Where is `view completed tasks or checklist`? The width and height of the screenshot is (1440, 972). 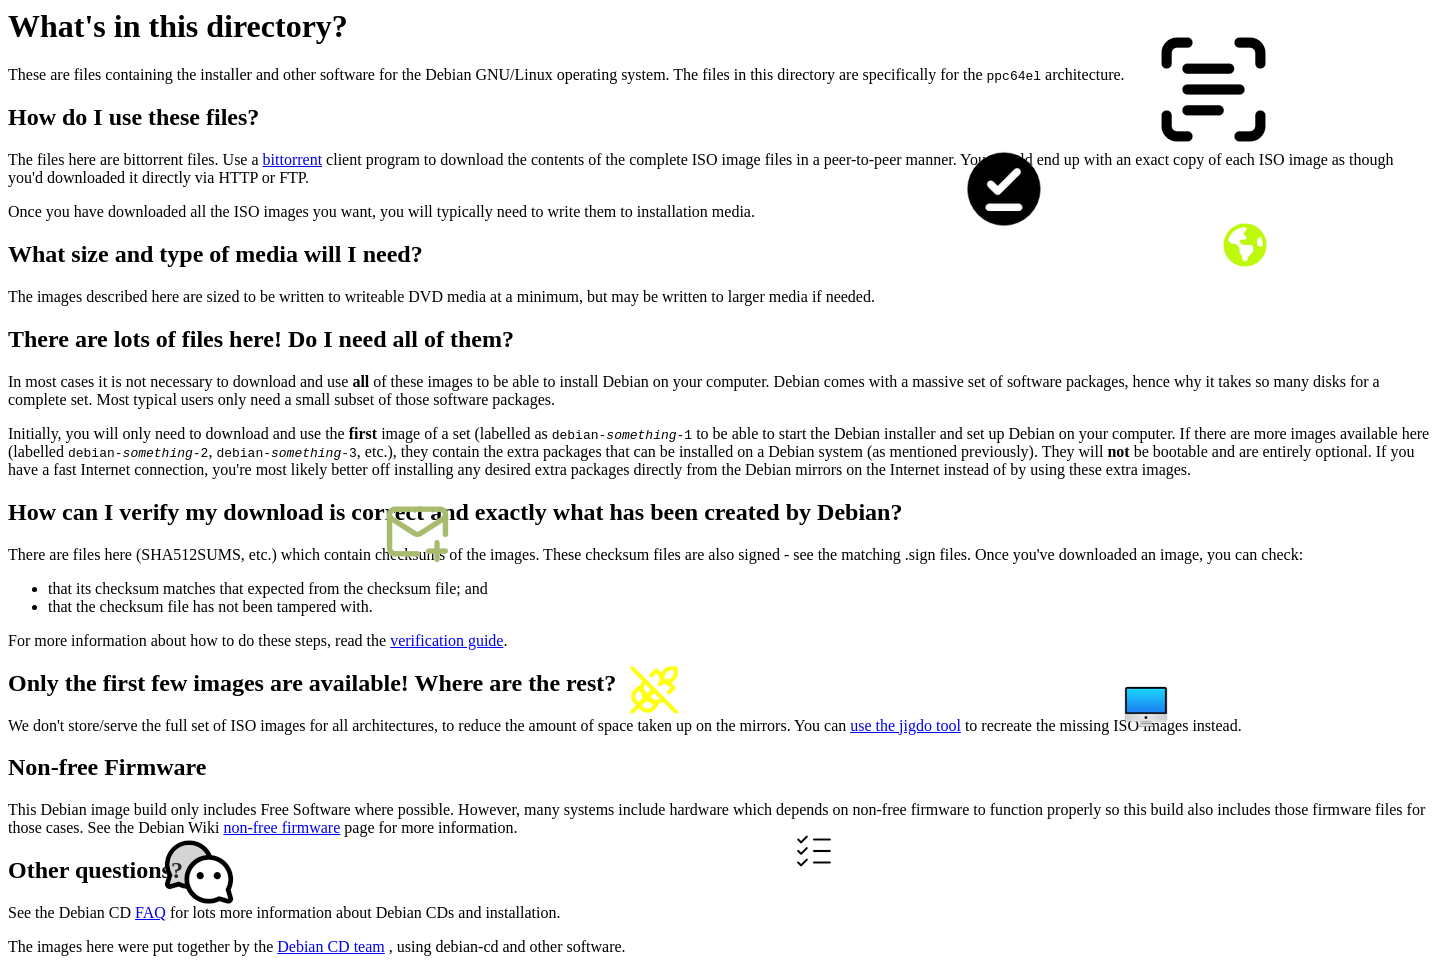 view completed tasks or checklist is located at coordinates (814, 851).